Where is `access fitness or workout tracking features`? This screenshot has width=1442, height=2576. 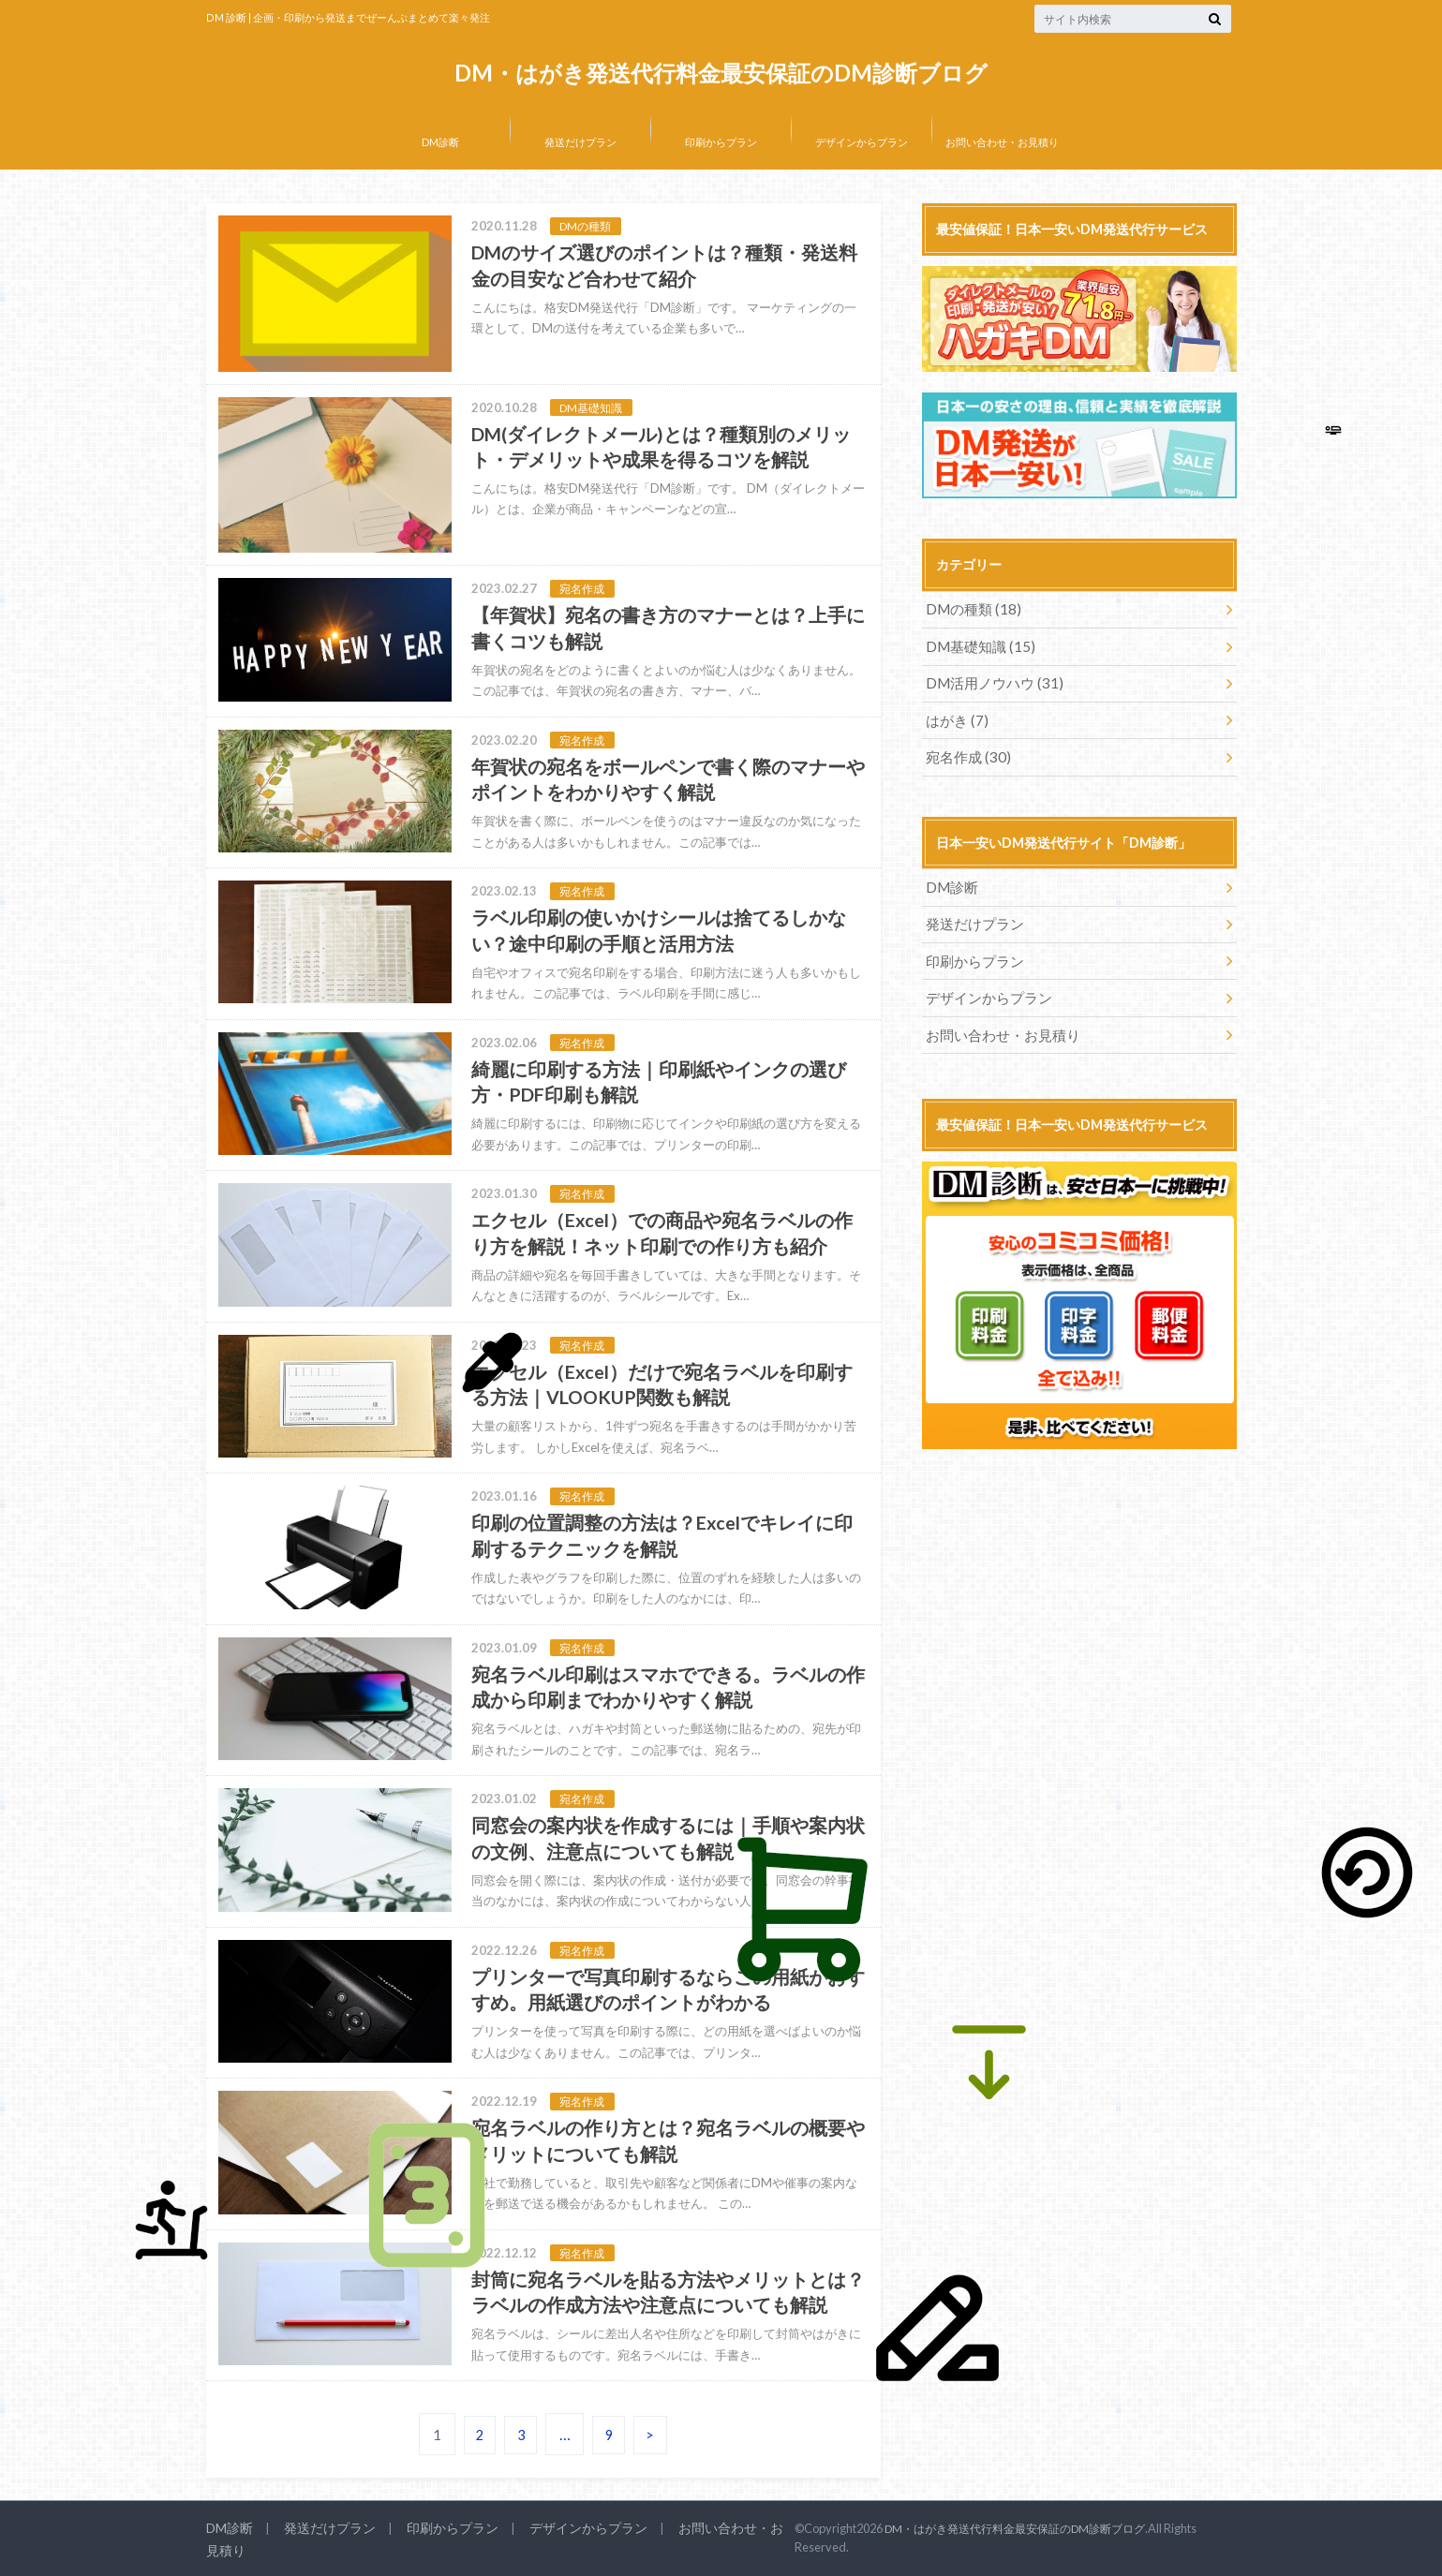
access fitness or workout tracking features is located at coordinates (171, 2220).